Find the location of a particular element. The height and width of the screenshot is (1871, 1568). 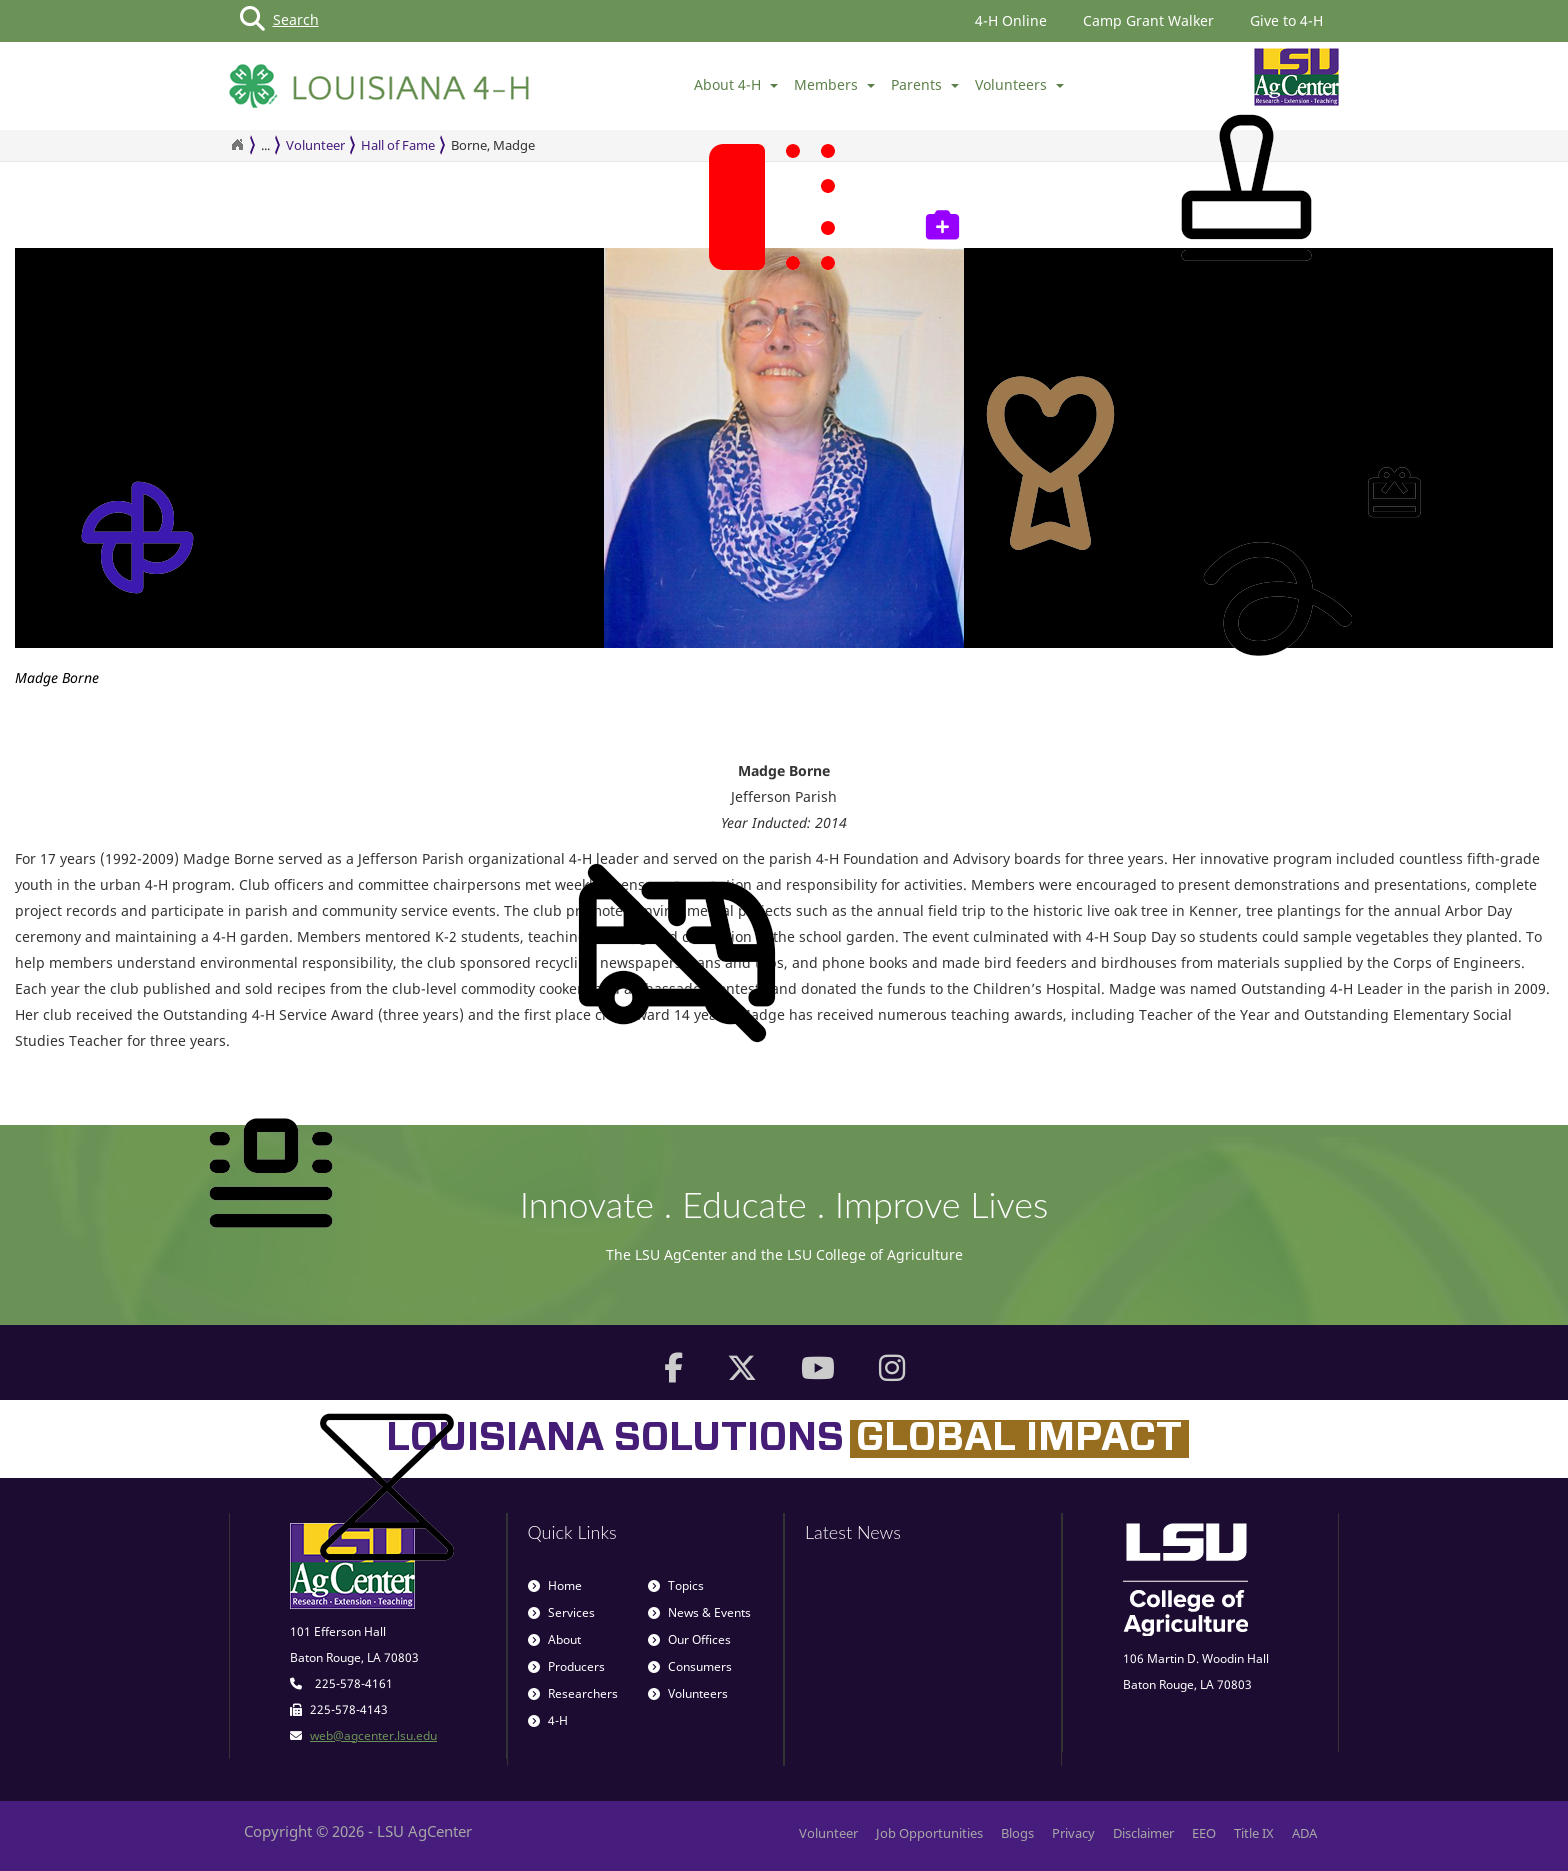

open google photos app is located at coordinates (137, 537).